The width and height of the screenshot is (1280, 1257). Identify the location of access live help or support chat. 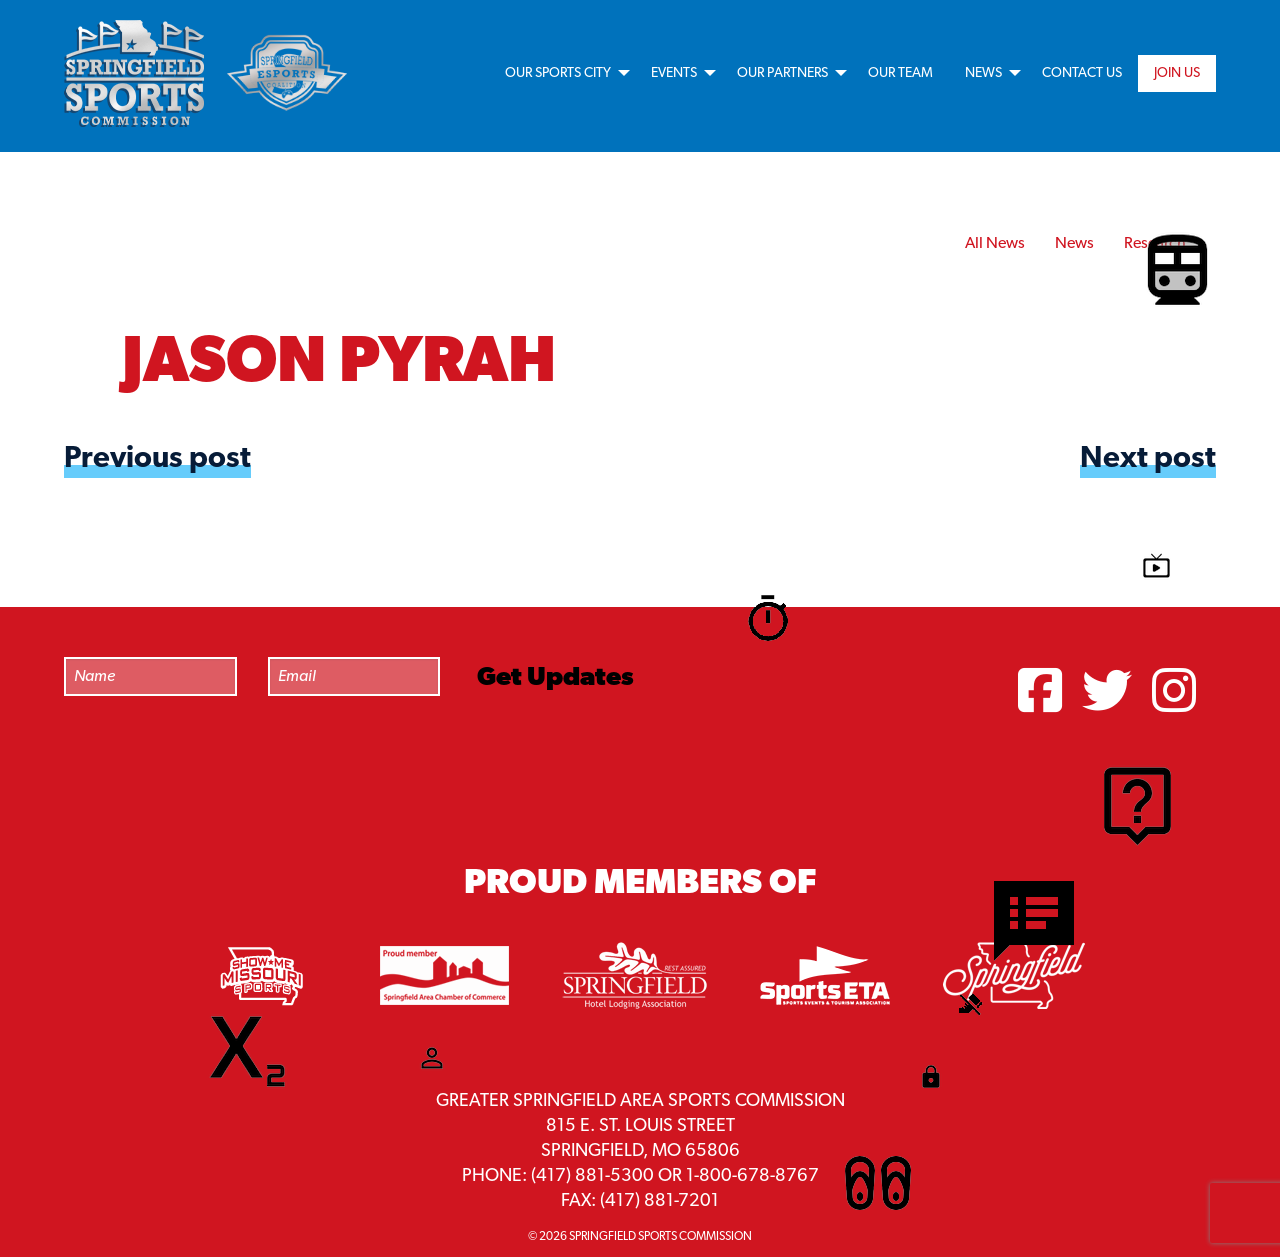
(1137, 804).